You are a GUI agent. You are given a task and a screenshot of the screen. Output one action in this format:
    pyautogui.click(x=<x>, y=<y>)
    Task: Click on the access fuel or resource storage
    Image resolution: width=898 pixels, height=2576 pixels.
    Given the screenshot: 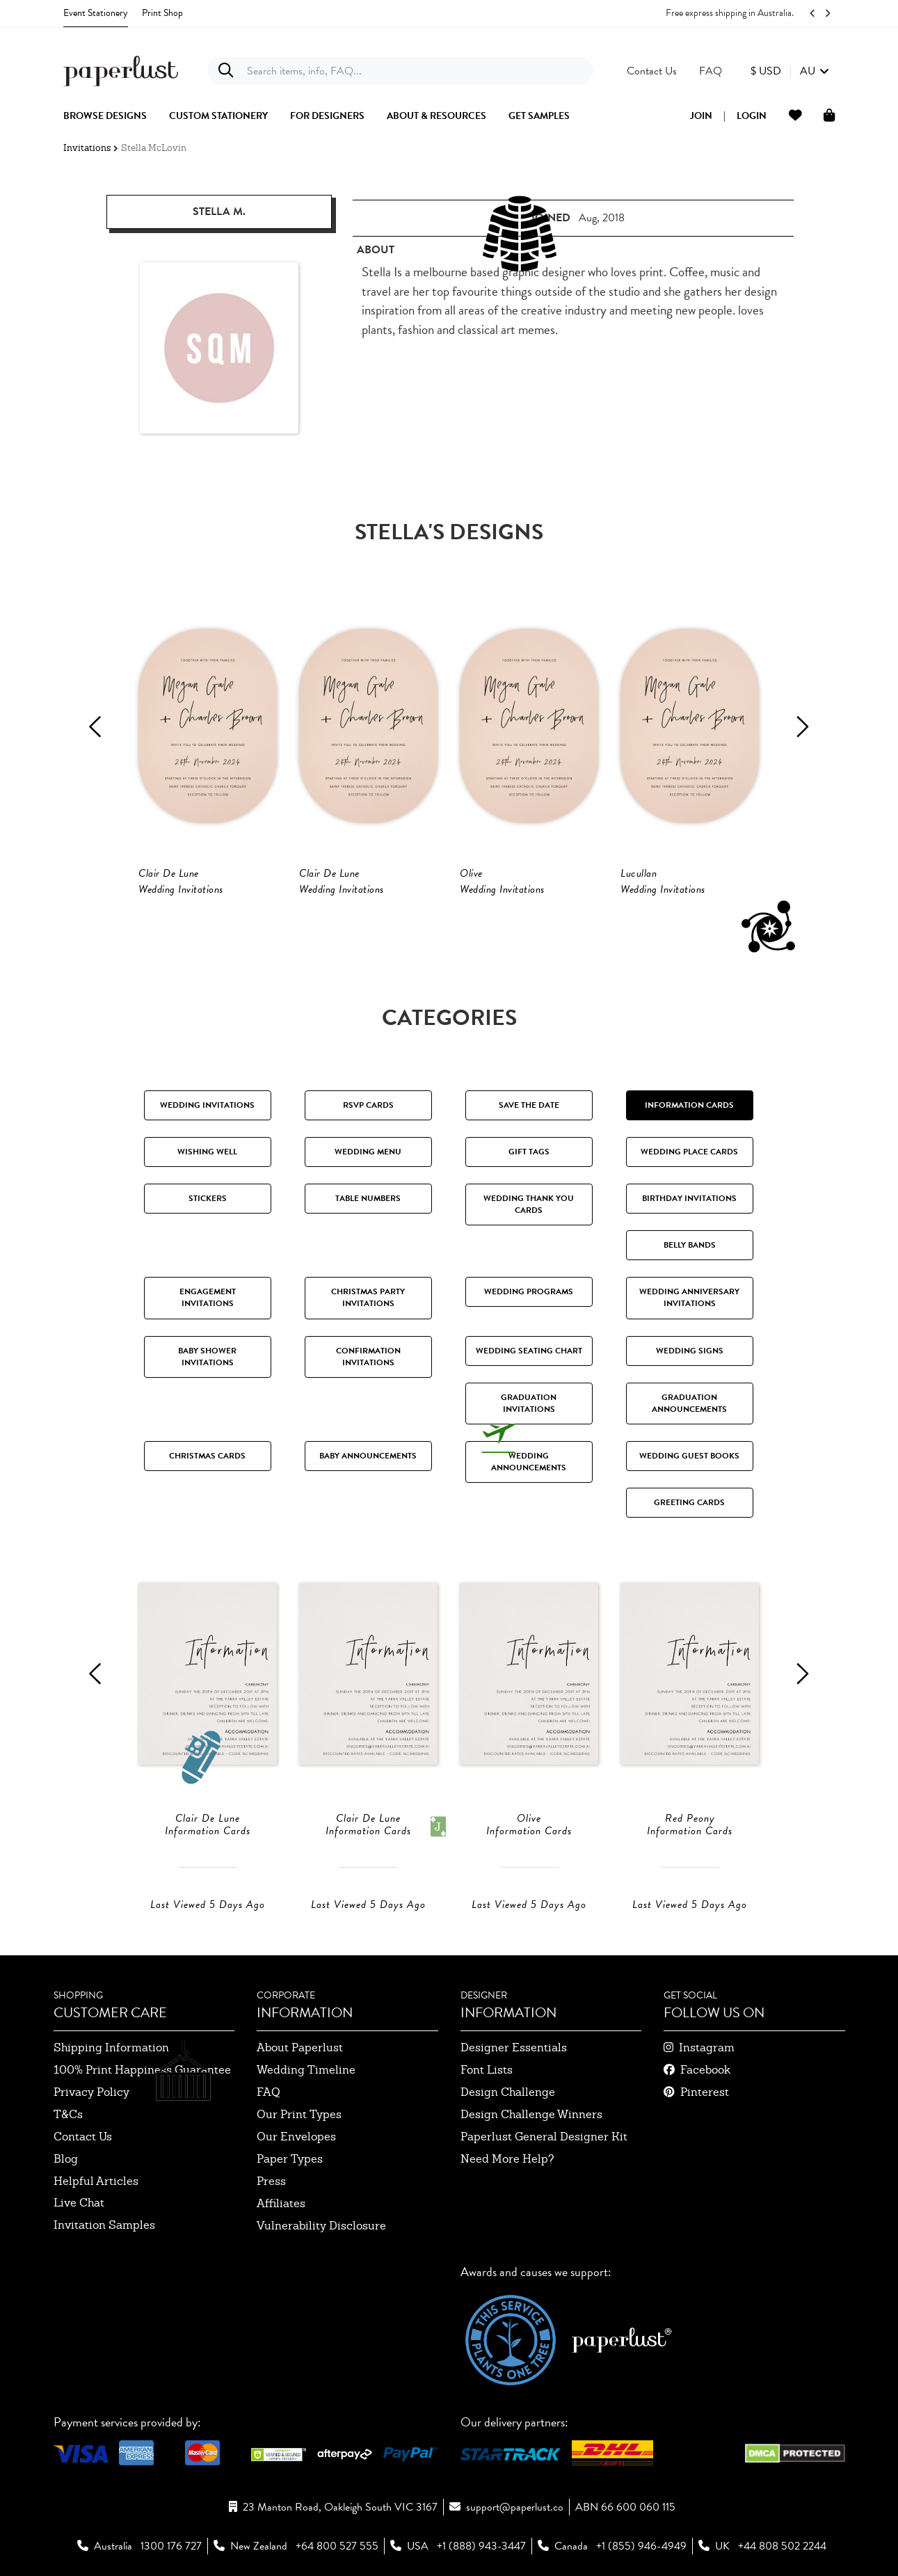 What is the action you would take?
    pyautogui.click(x=202, y=1757)
    